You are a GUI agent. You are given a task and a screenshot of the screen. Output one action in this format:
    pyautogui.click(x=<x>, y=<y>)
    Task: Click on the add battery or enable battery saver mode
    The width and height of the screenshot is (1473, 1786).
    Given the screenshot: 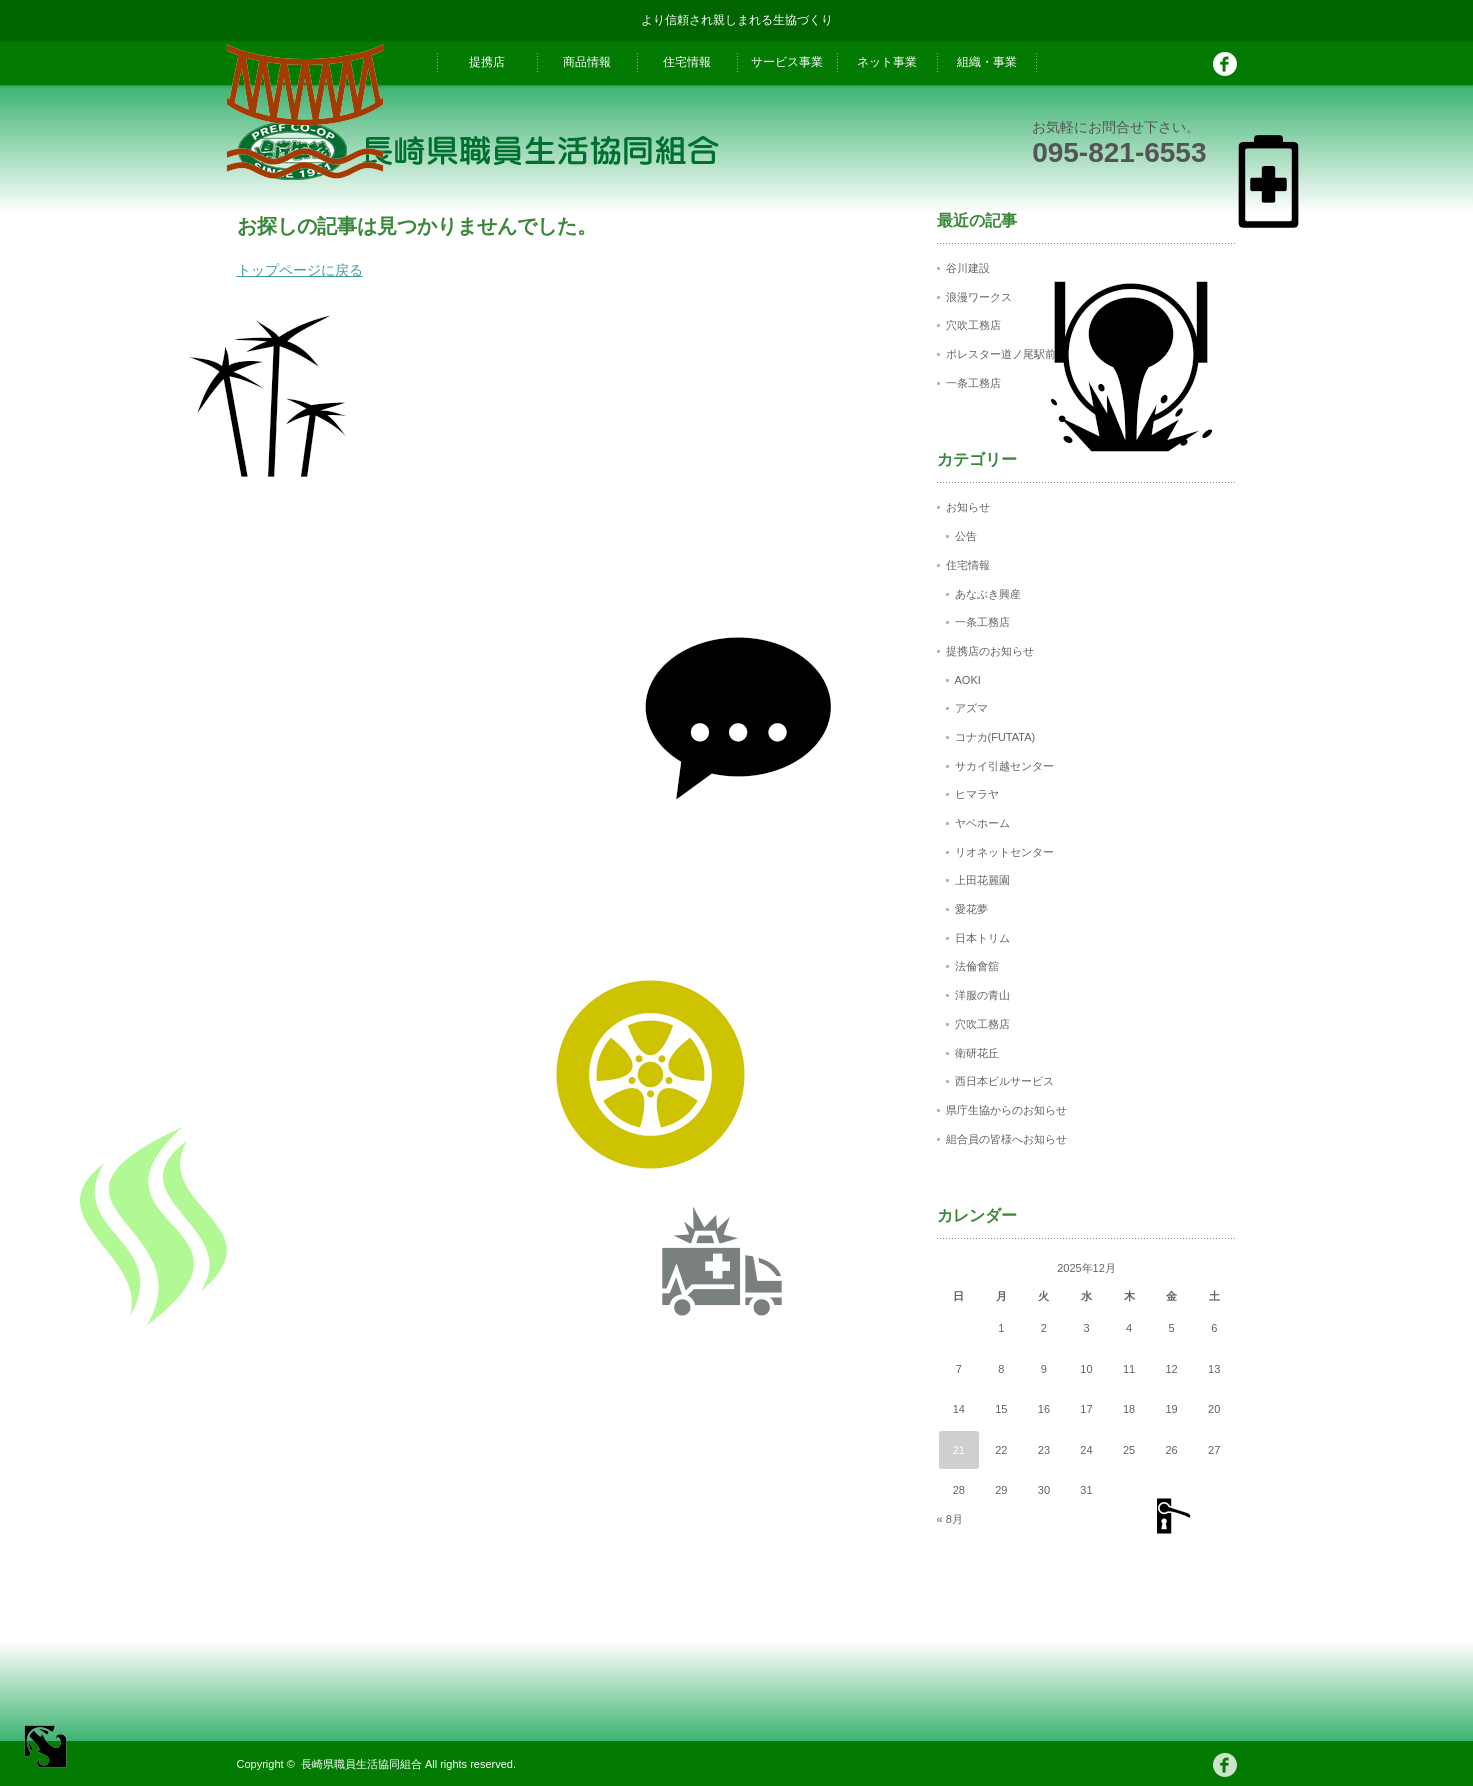 What is the action you would take?
    pyautogui.click(x=1268, y=181)
    